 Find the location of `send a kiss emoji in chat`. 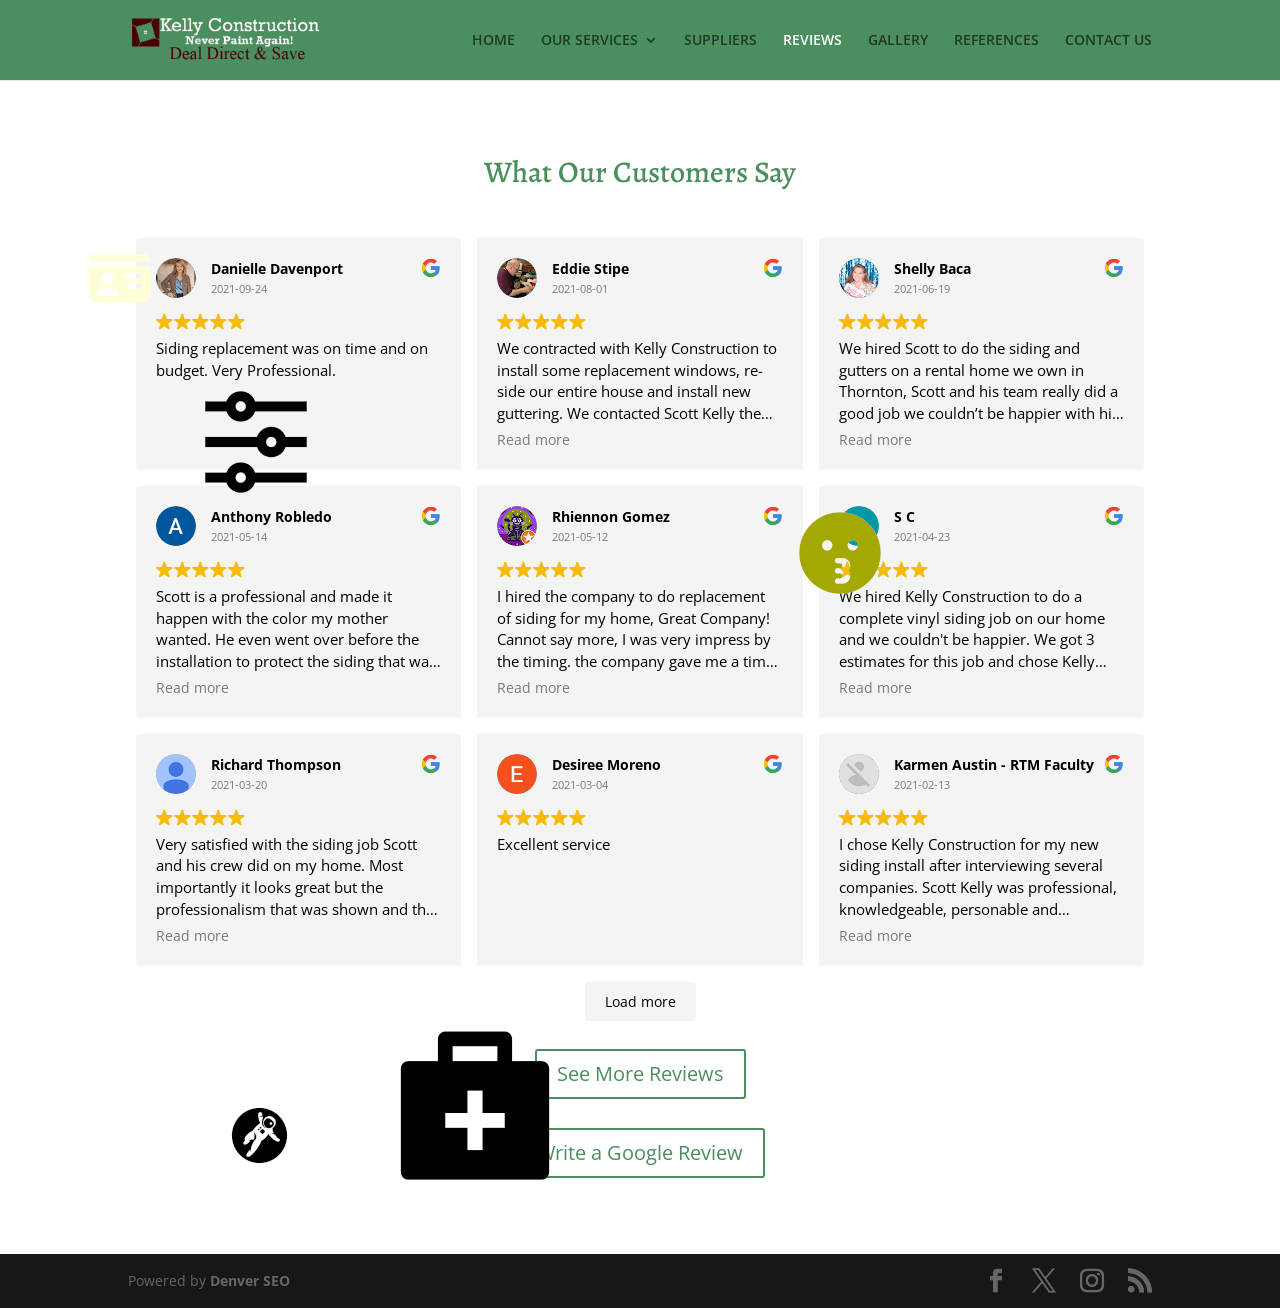

send a kiss emoji in chat is located at coordinates (840, 553).